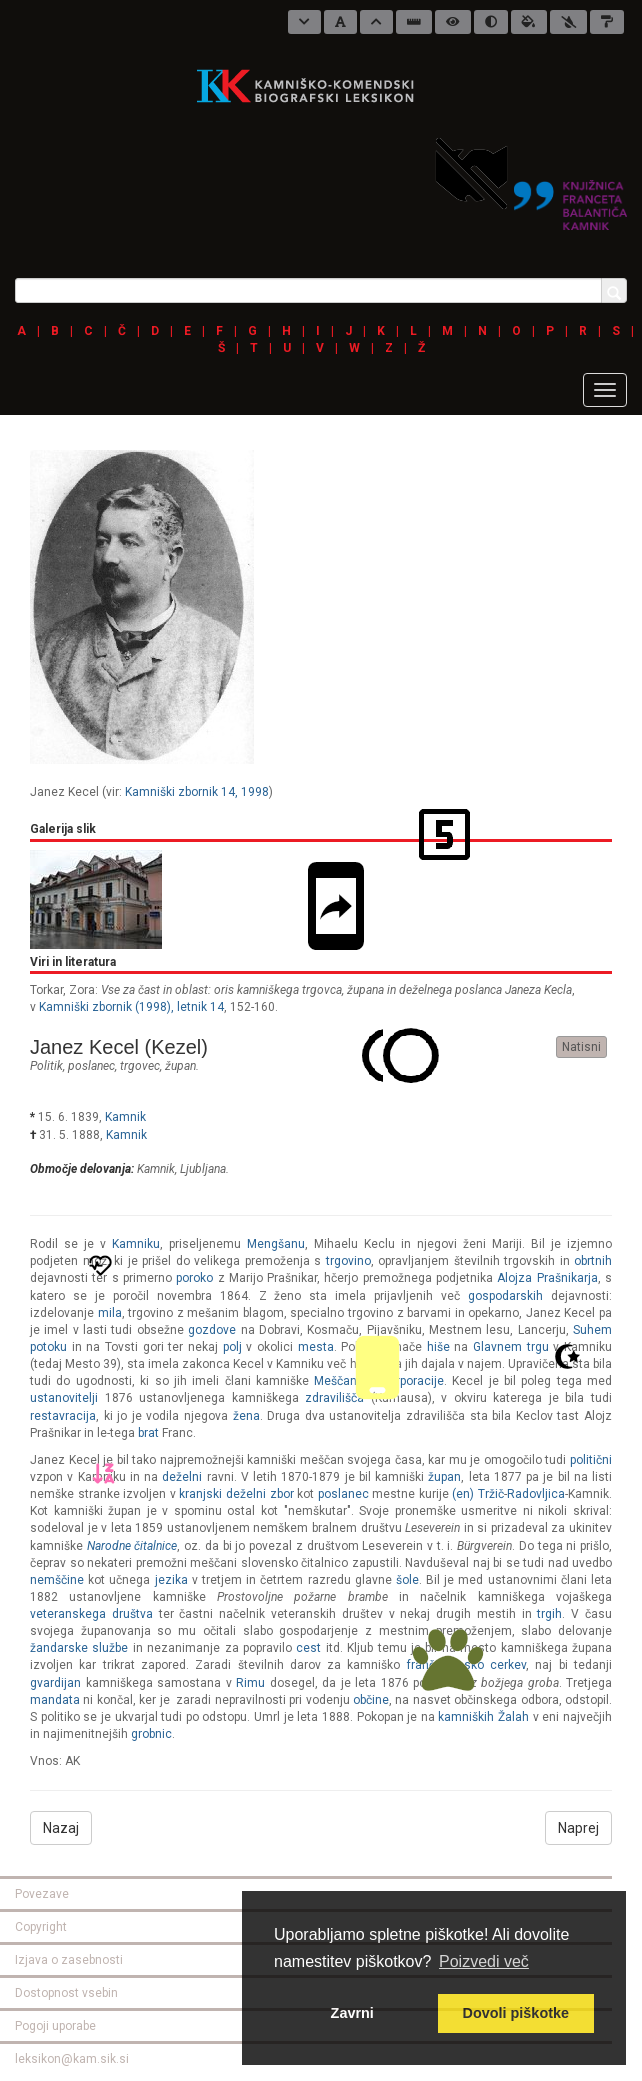  What do you see at coordinates (471, 173) in the screenshot?
I see `indicates agreement or partnership is cancelled` at bounding box center [471, 173].